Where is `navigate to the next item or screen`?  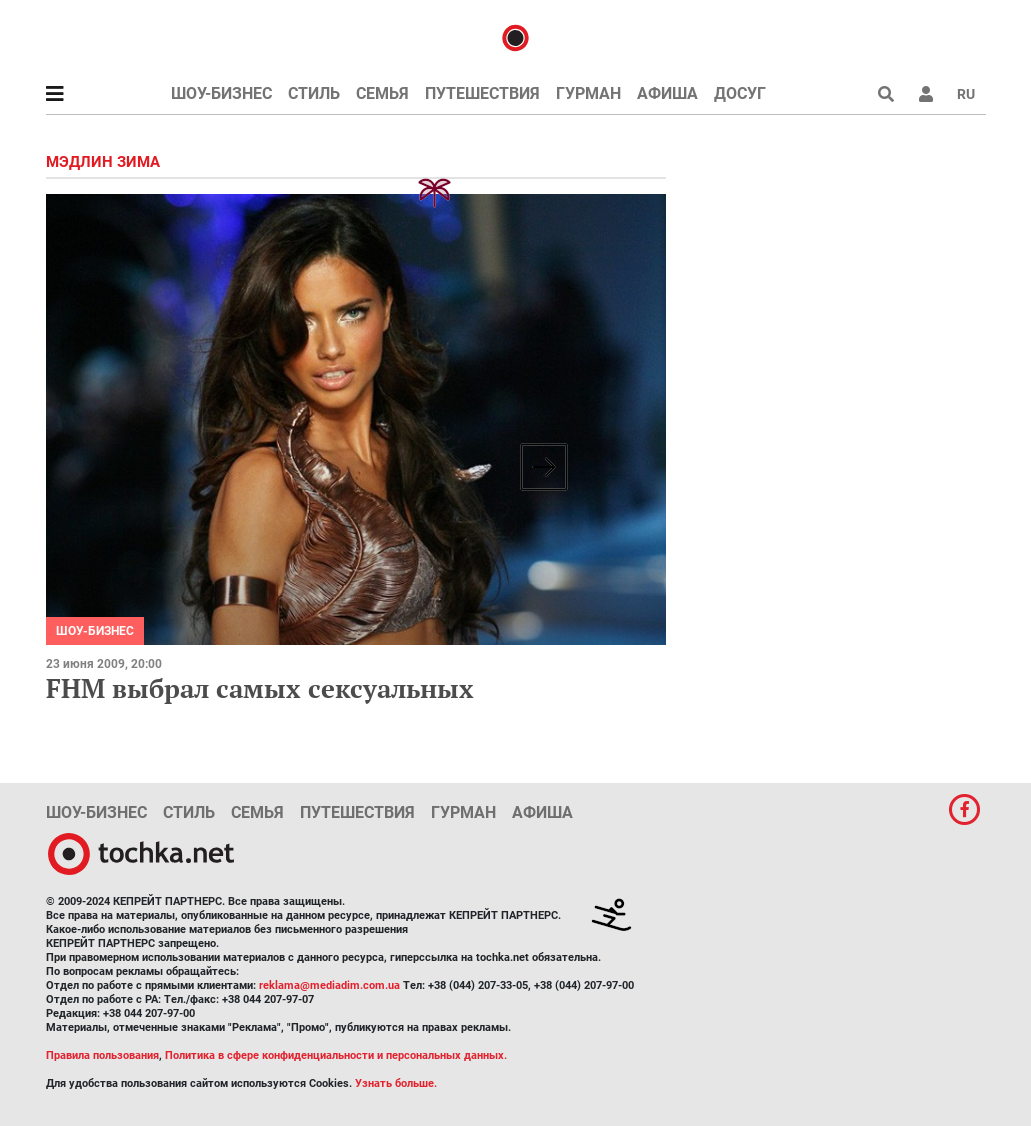 navigate to the next item or screen is located at coordinates (544, 467).